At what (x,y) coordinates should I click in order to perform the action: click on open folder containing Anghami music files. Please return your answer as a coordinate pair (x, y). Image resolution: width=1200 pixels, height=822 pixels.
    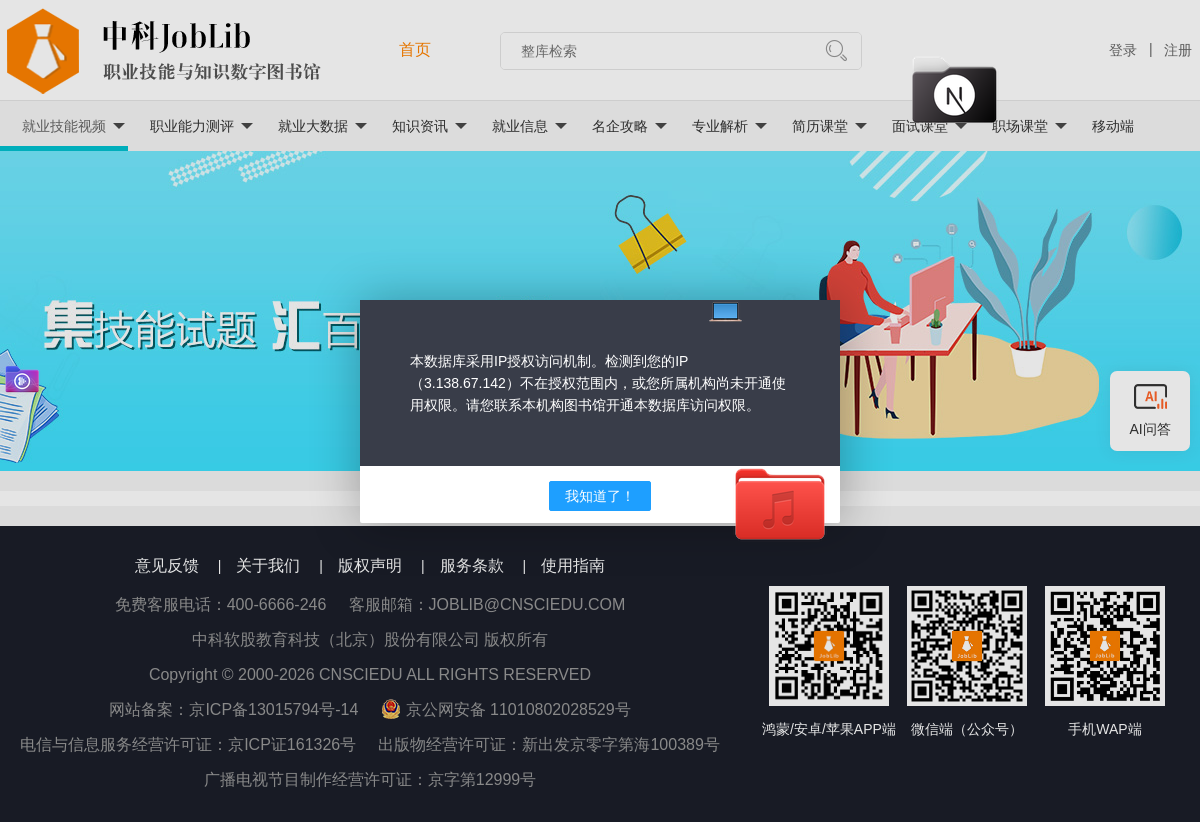
    Looking at the image, I should click on (22, 380).